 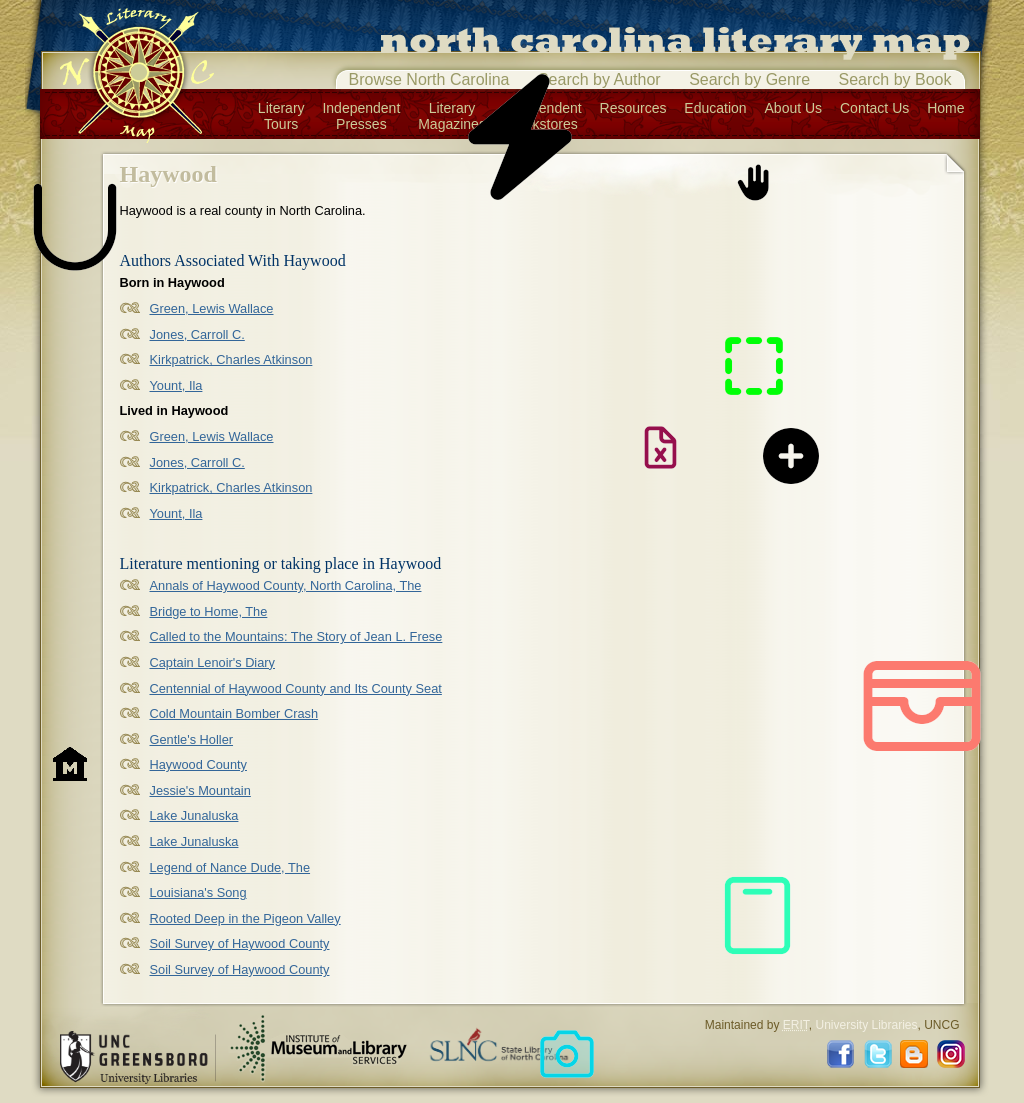 I want to click on stop or pause an action, so click(x=754, y=182).